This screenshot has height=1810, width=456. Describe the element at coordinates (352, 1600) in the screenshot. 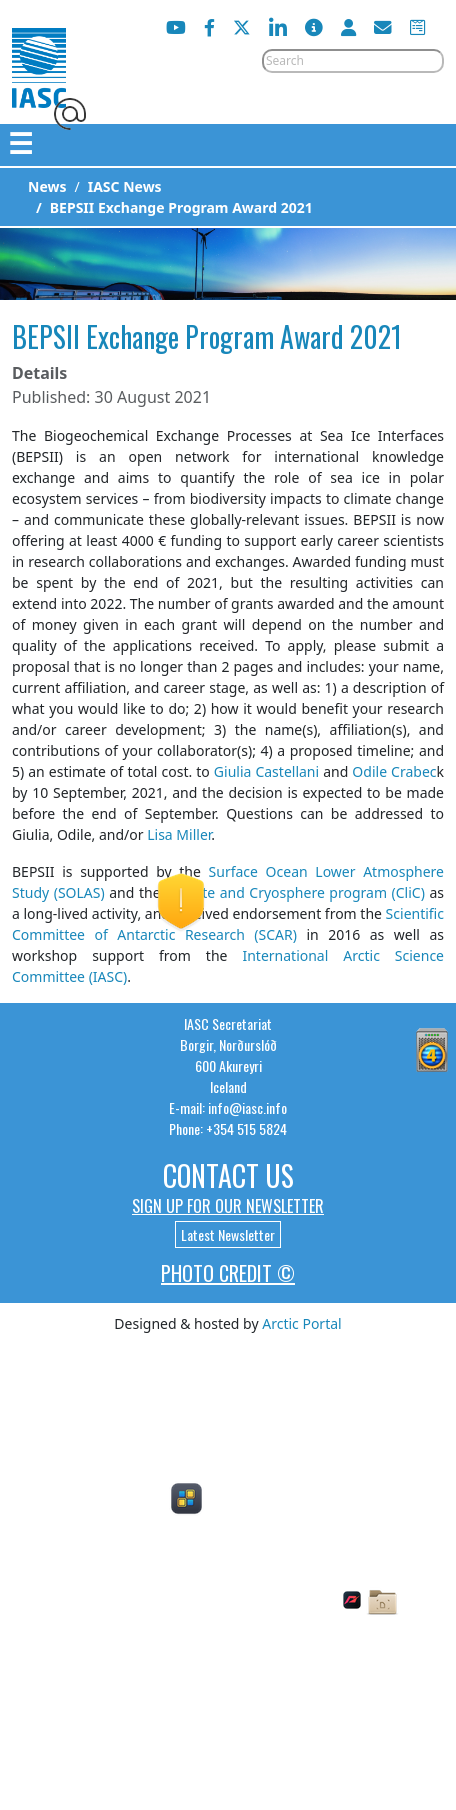

I see `launch need for speed payback` at that location.